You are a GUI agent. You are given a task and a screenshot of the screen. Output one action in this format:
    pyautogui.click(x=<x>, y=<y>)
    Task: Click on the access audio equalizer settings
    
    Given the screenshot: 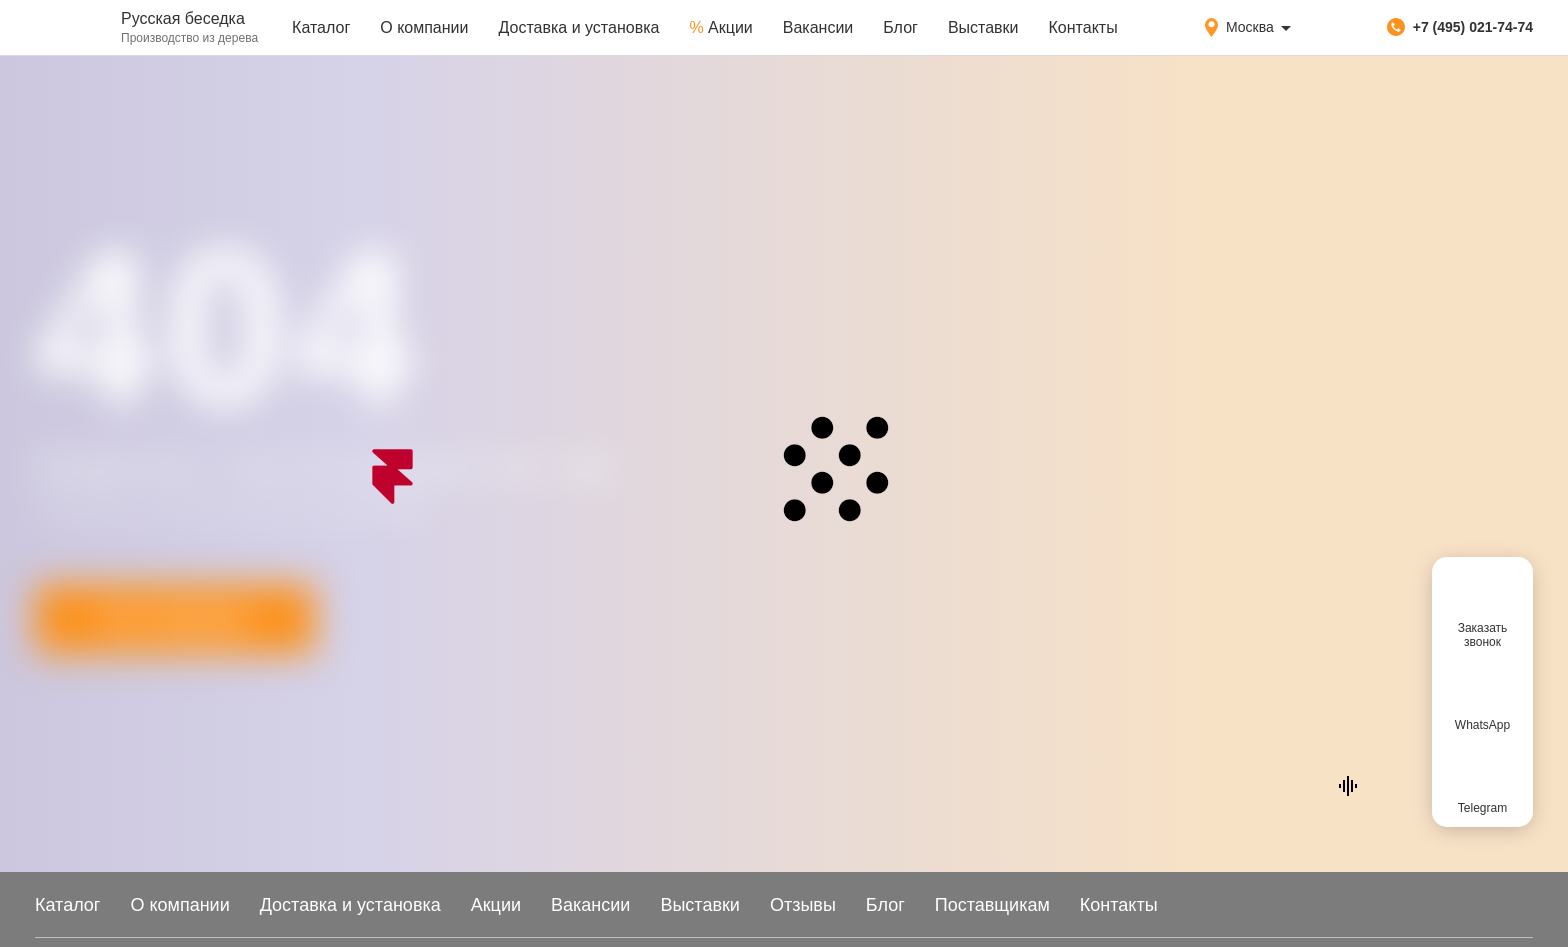 What is the action you would take?
    pyautogui.click(x=1348, y=786)
    